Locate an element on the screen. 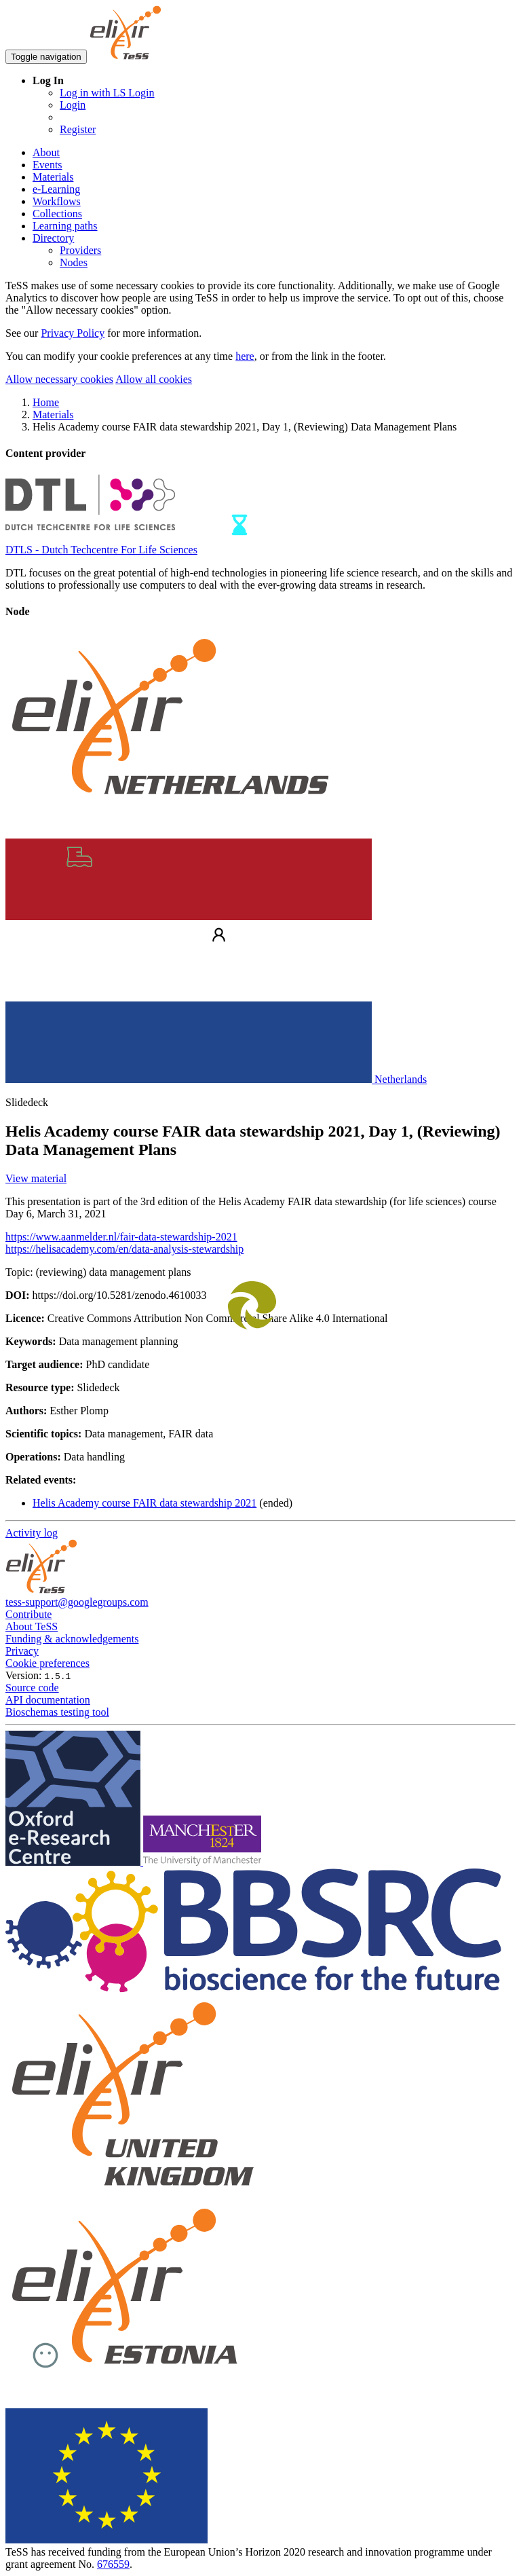 The image size is (521, 2576). indicates a neutral or indifferent reaction is located at coordinates (45, 2355).